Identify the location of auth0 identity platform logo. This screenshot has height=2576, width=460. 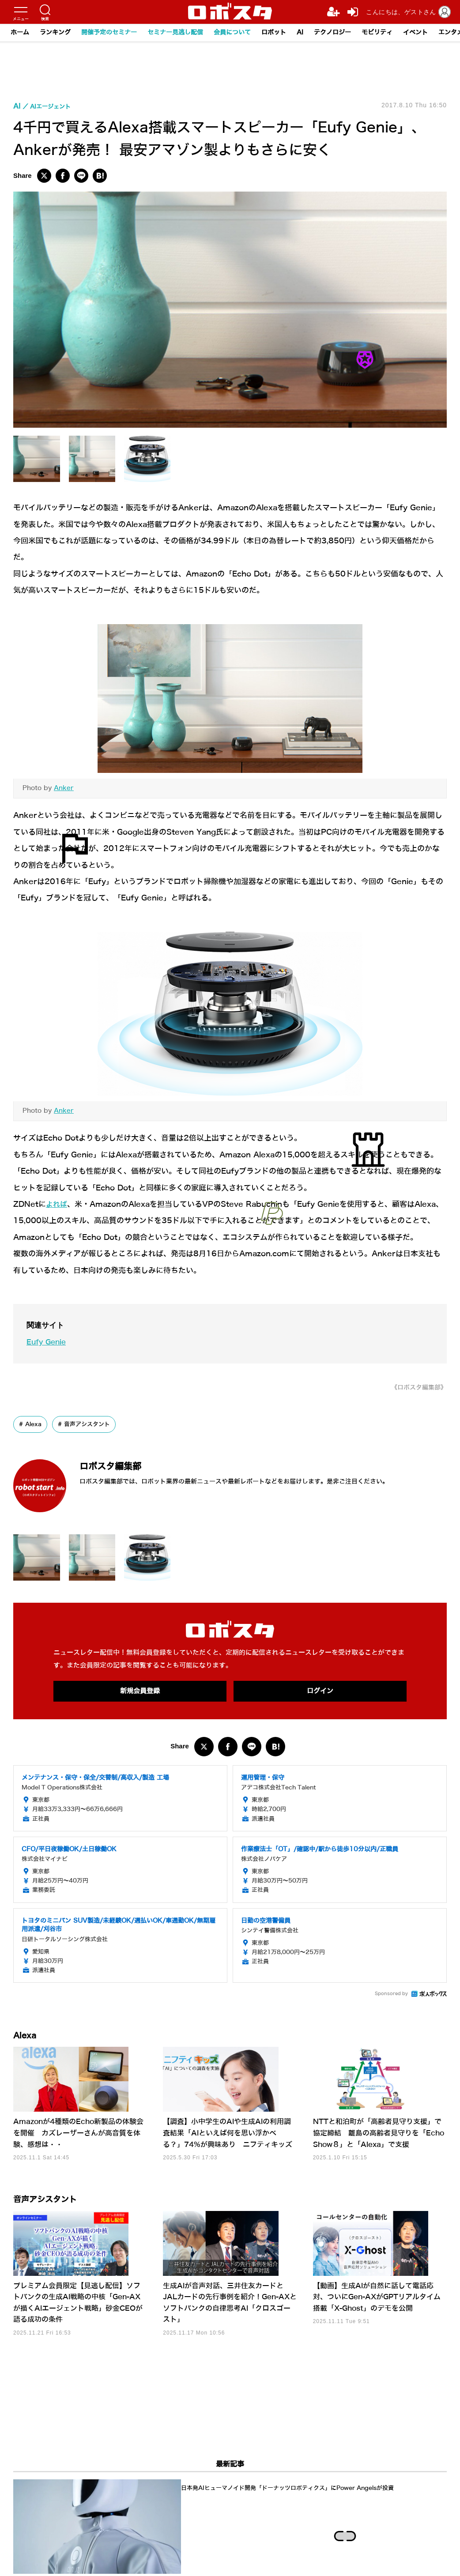
(365, 359).